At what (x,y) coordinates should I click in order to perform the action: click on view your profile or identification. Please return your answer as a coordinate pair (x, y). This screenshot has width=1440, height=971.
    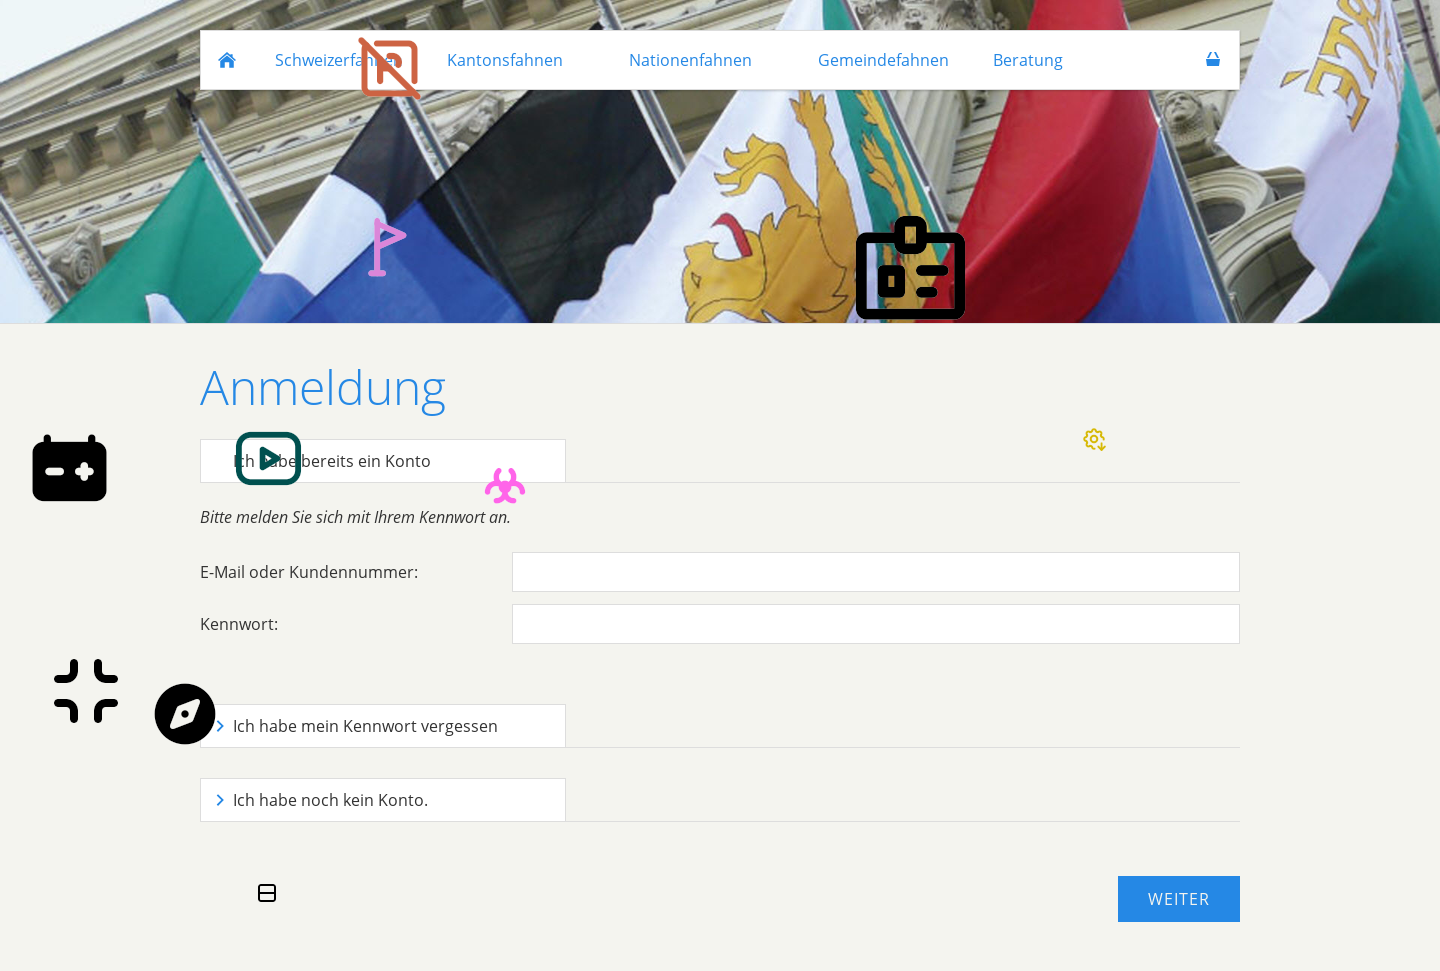
    Looking at the image, I should click on (910, 270).